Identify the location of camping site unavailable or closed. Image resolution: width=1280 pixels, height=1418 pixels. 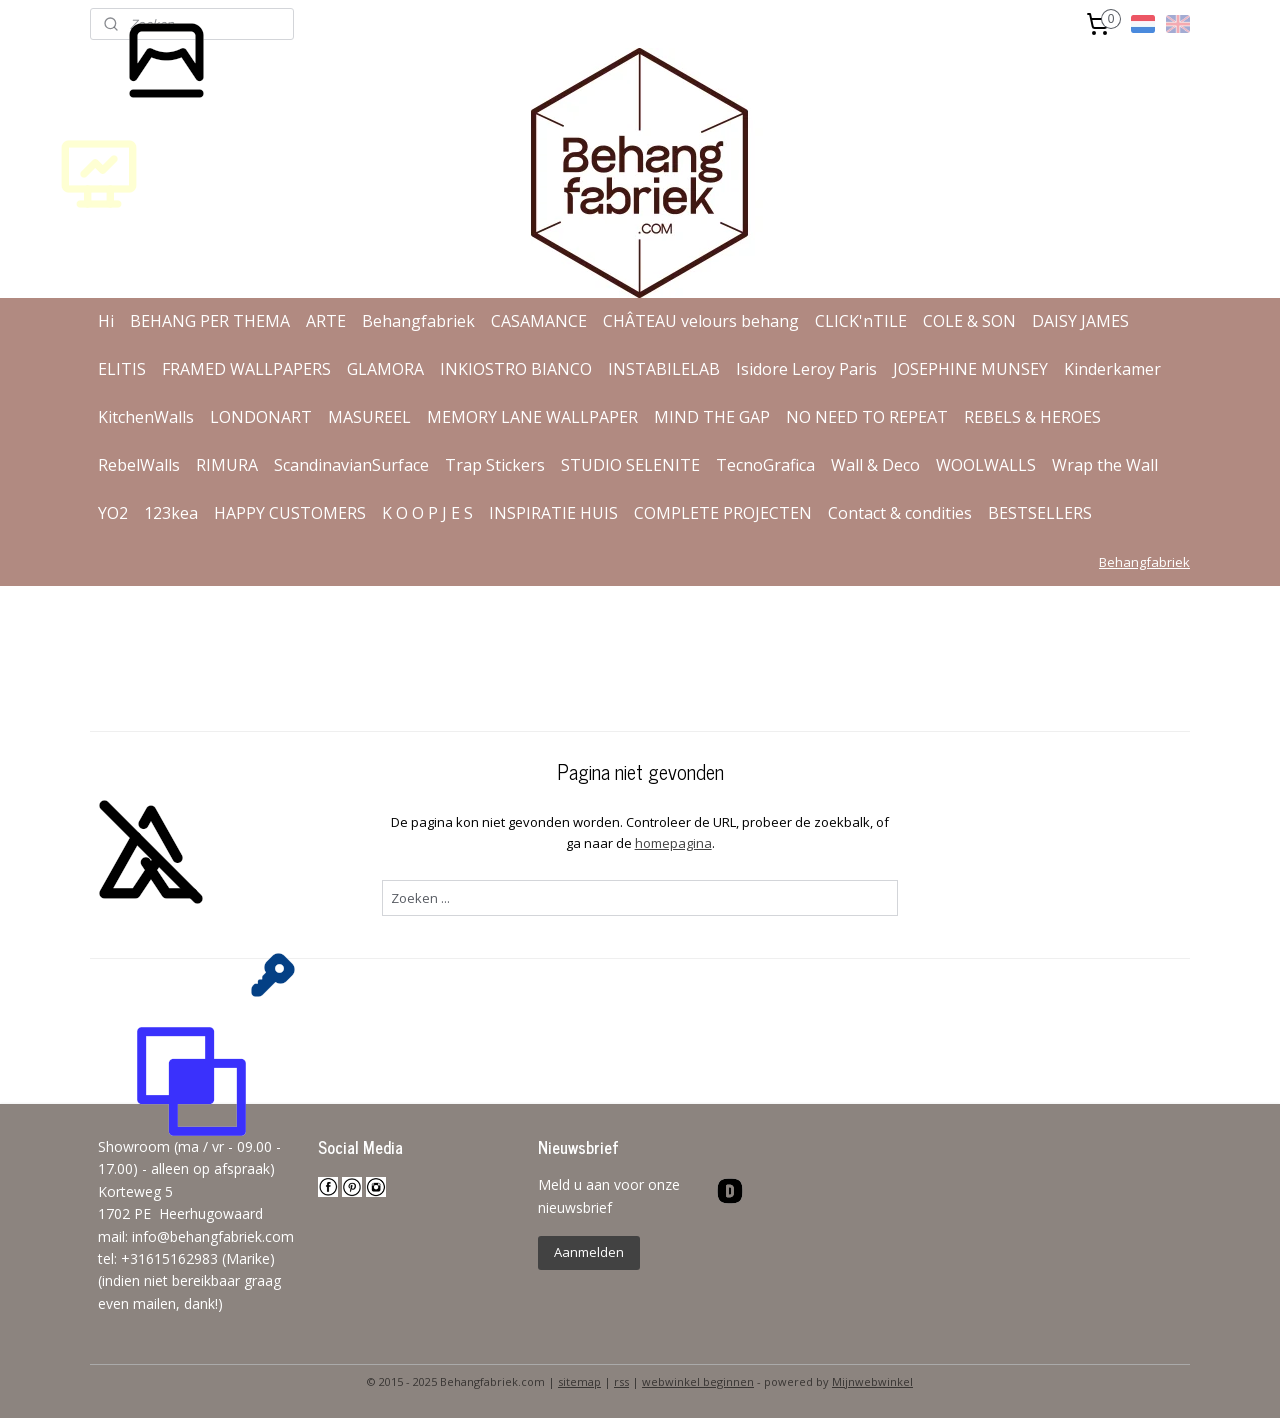
(151, 852).